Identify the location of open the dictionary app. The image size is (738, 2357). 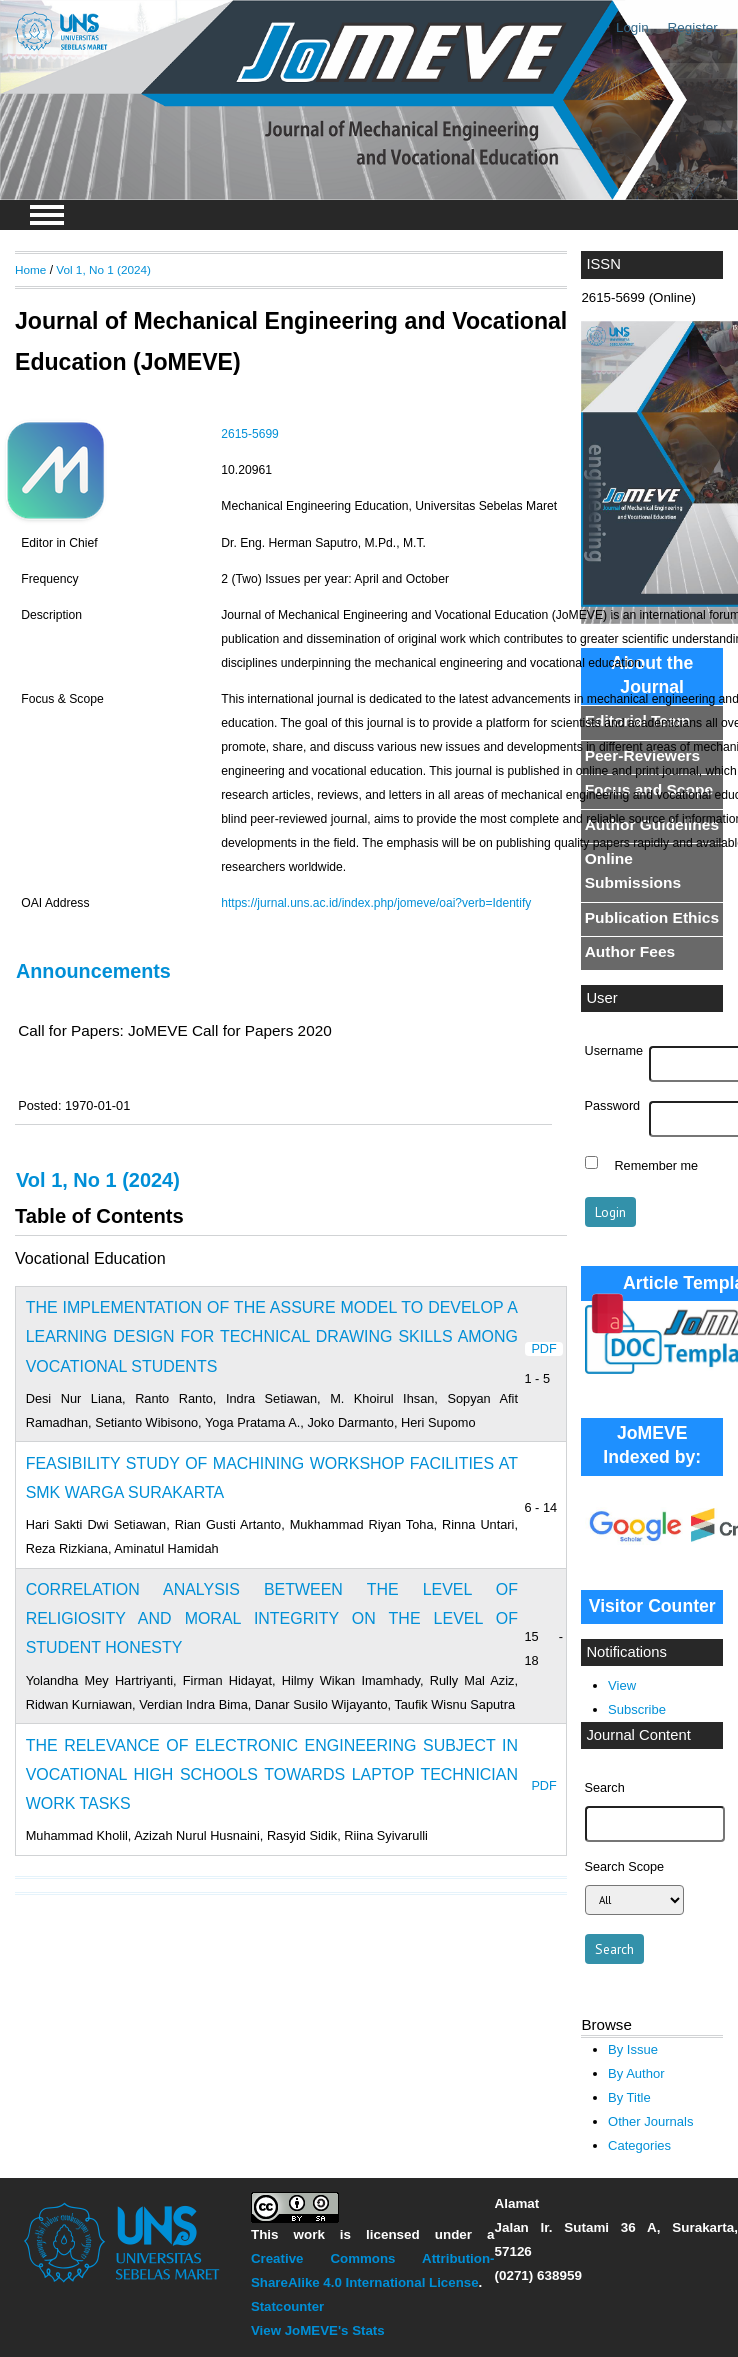
(607, 1313).